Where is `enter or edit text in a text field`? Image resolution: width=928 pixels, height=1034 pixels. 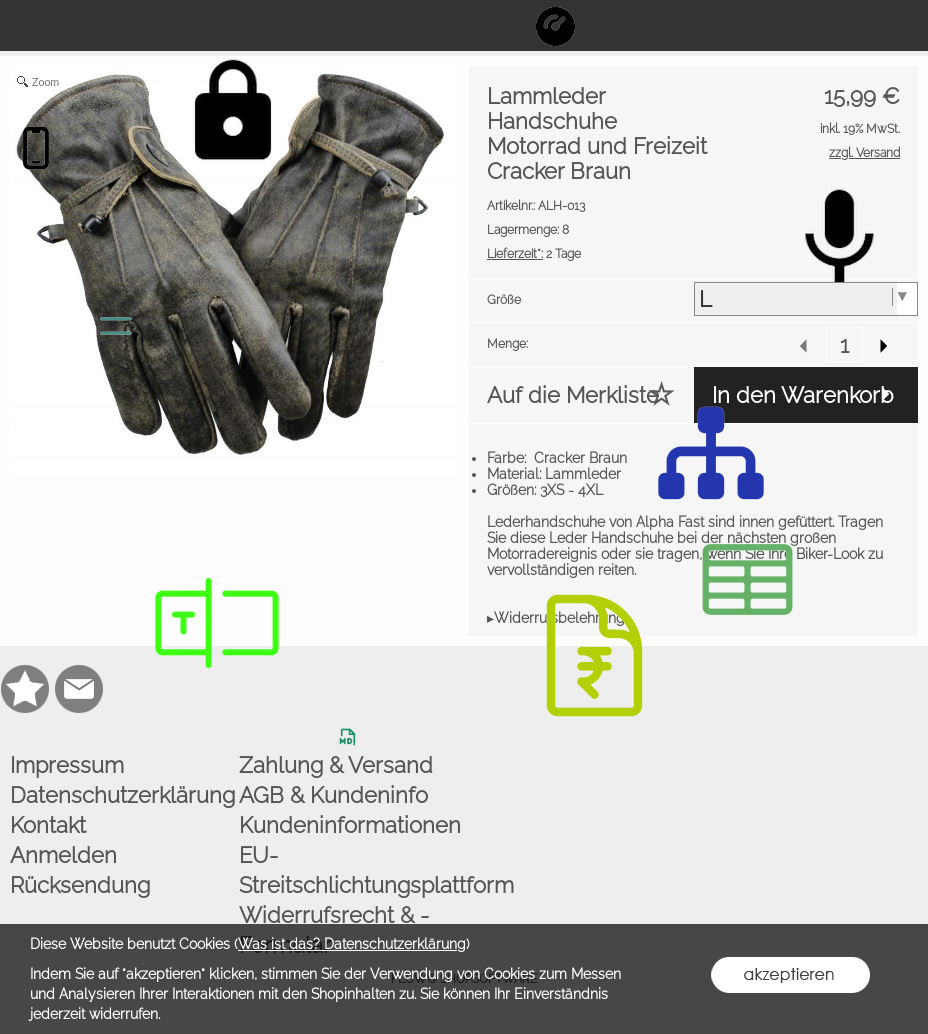
enter or edit text in a text field is located at coordinates (217, 623).